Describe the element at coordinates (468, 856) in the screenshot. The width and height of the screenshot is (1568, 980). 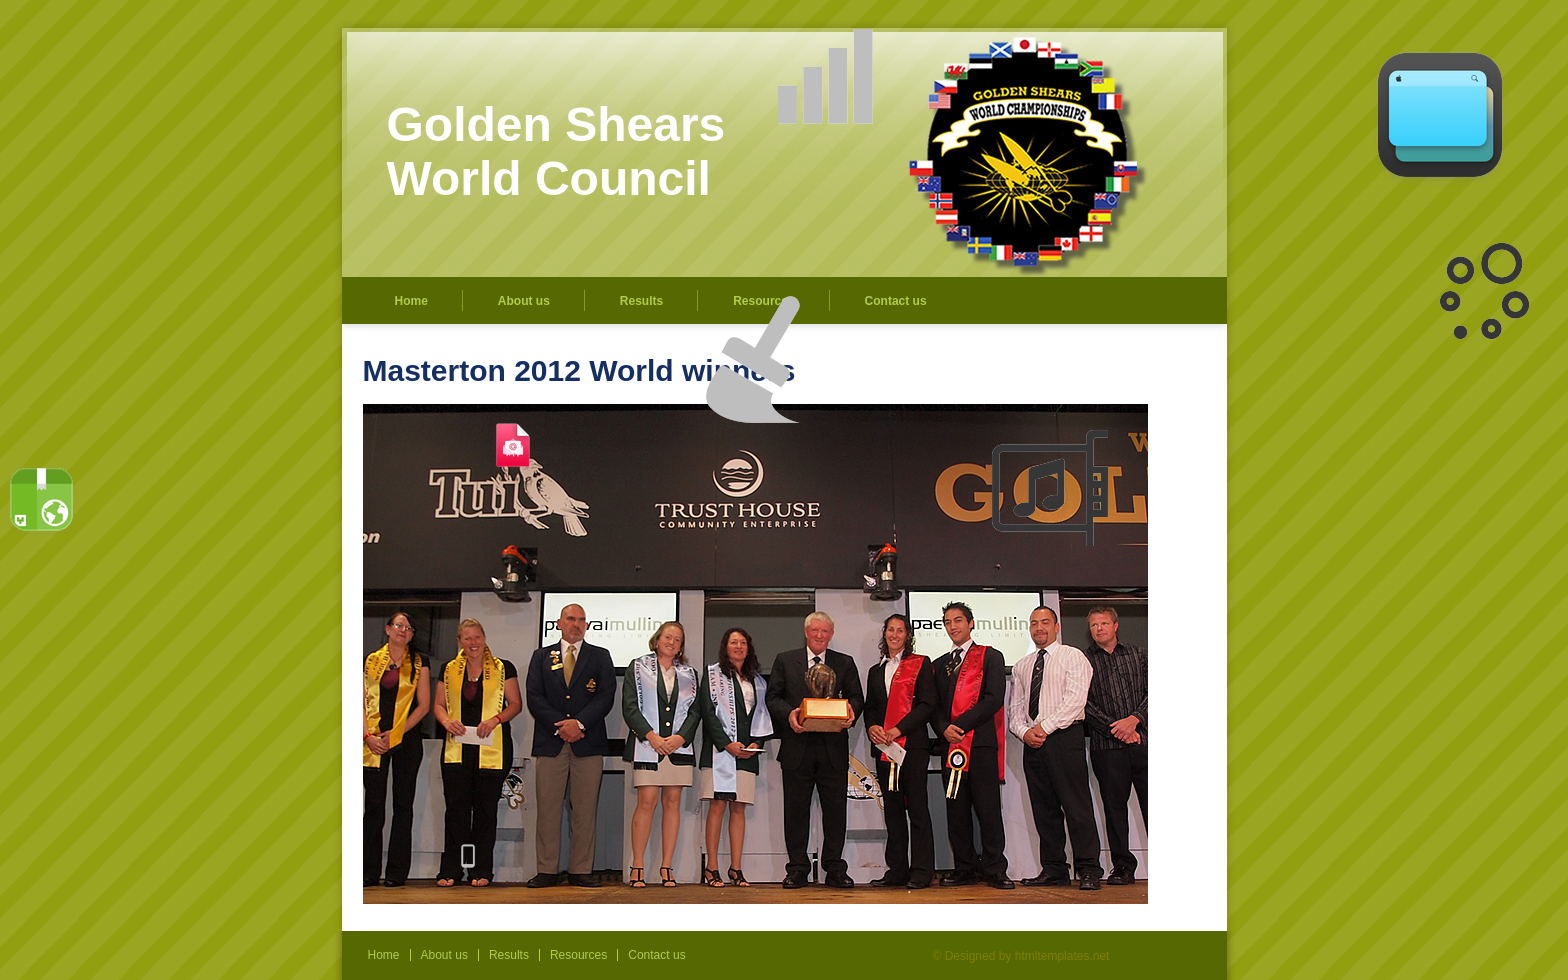
I see `indicates a connected iPod touch device` at that location.